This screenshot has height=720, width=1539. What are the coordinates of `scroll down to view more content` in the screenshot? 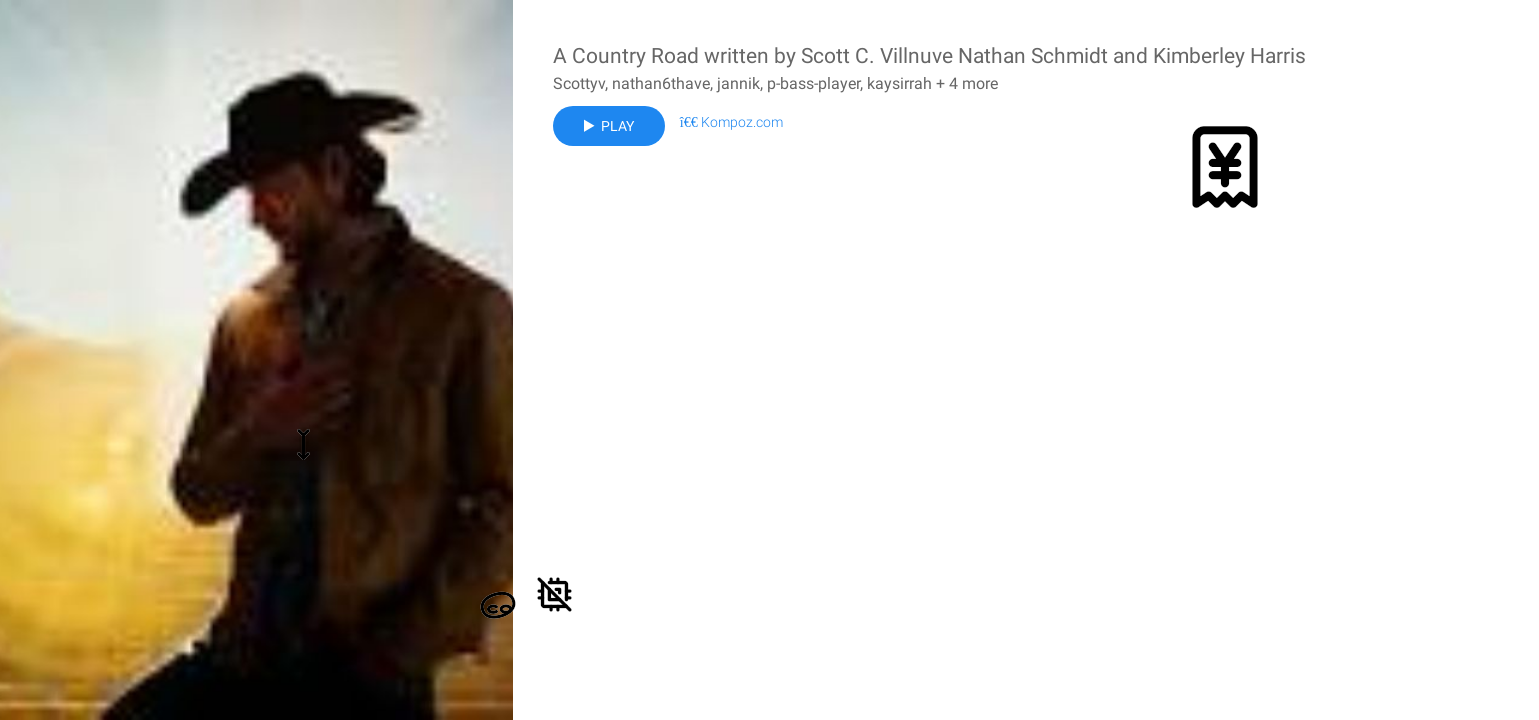 It's located at (303, 444).